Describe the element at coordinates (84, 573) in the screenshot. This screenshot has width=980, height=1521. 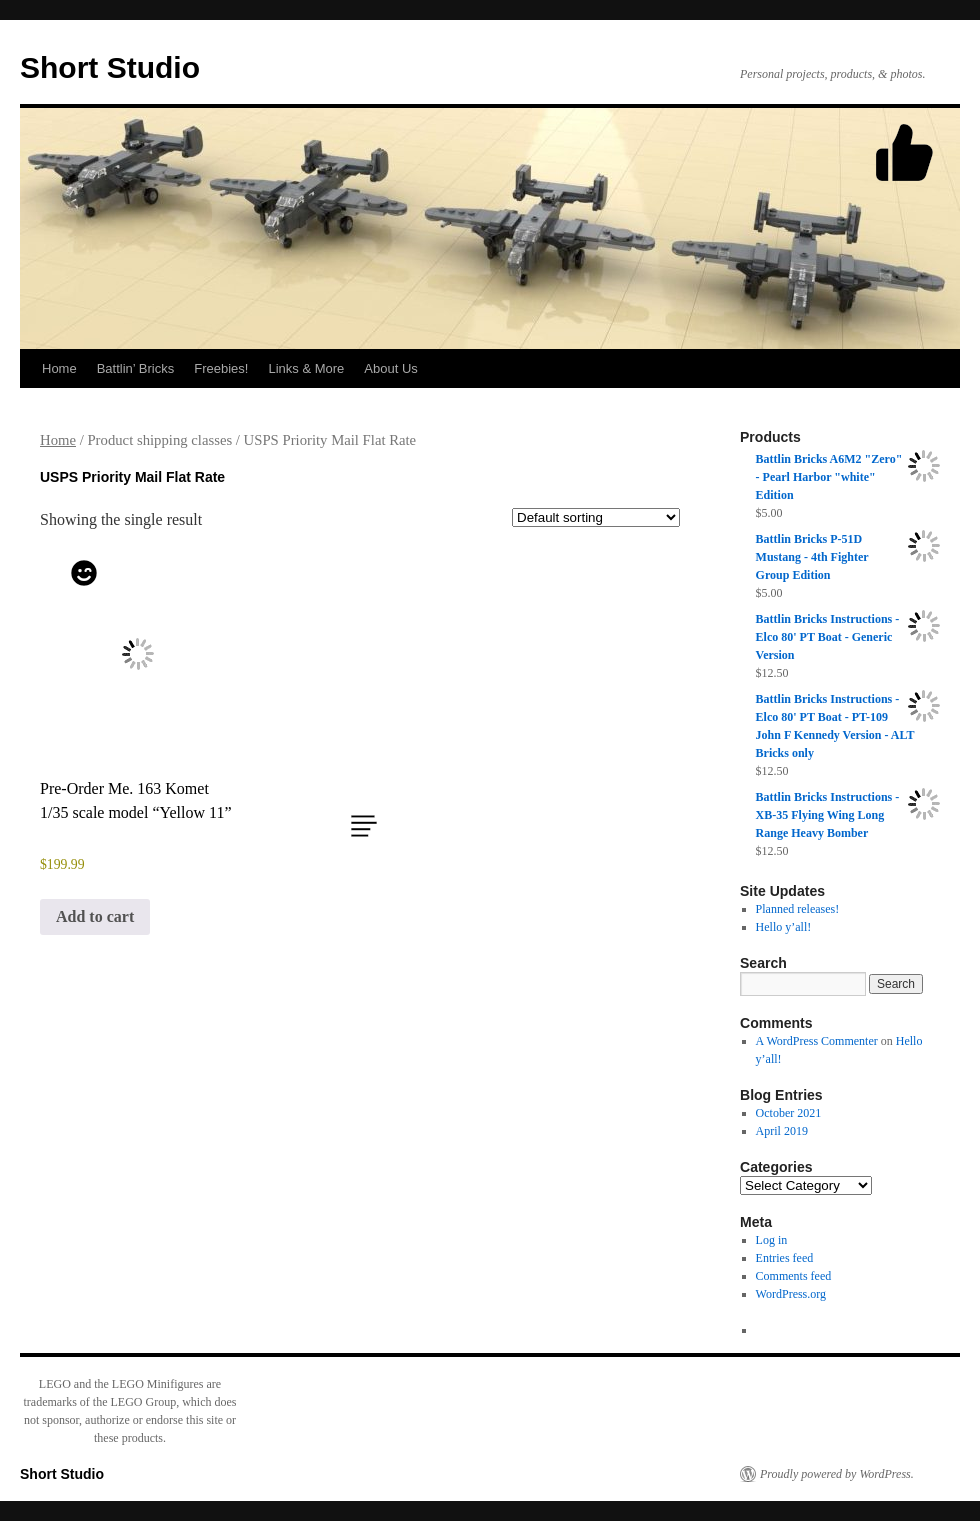
I see `insert a winking emoji or emoticon` at that location.